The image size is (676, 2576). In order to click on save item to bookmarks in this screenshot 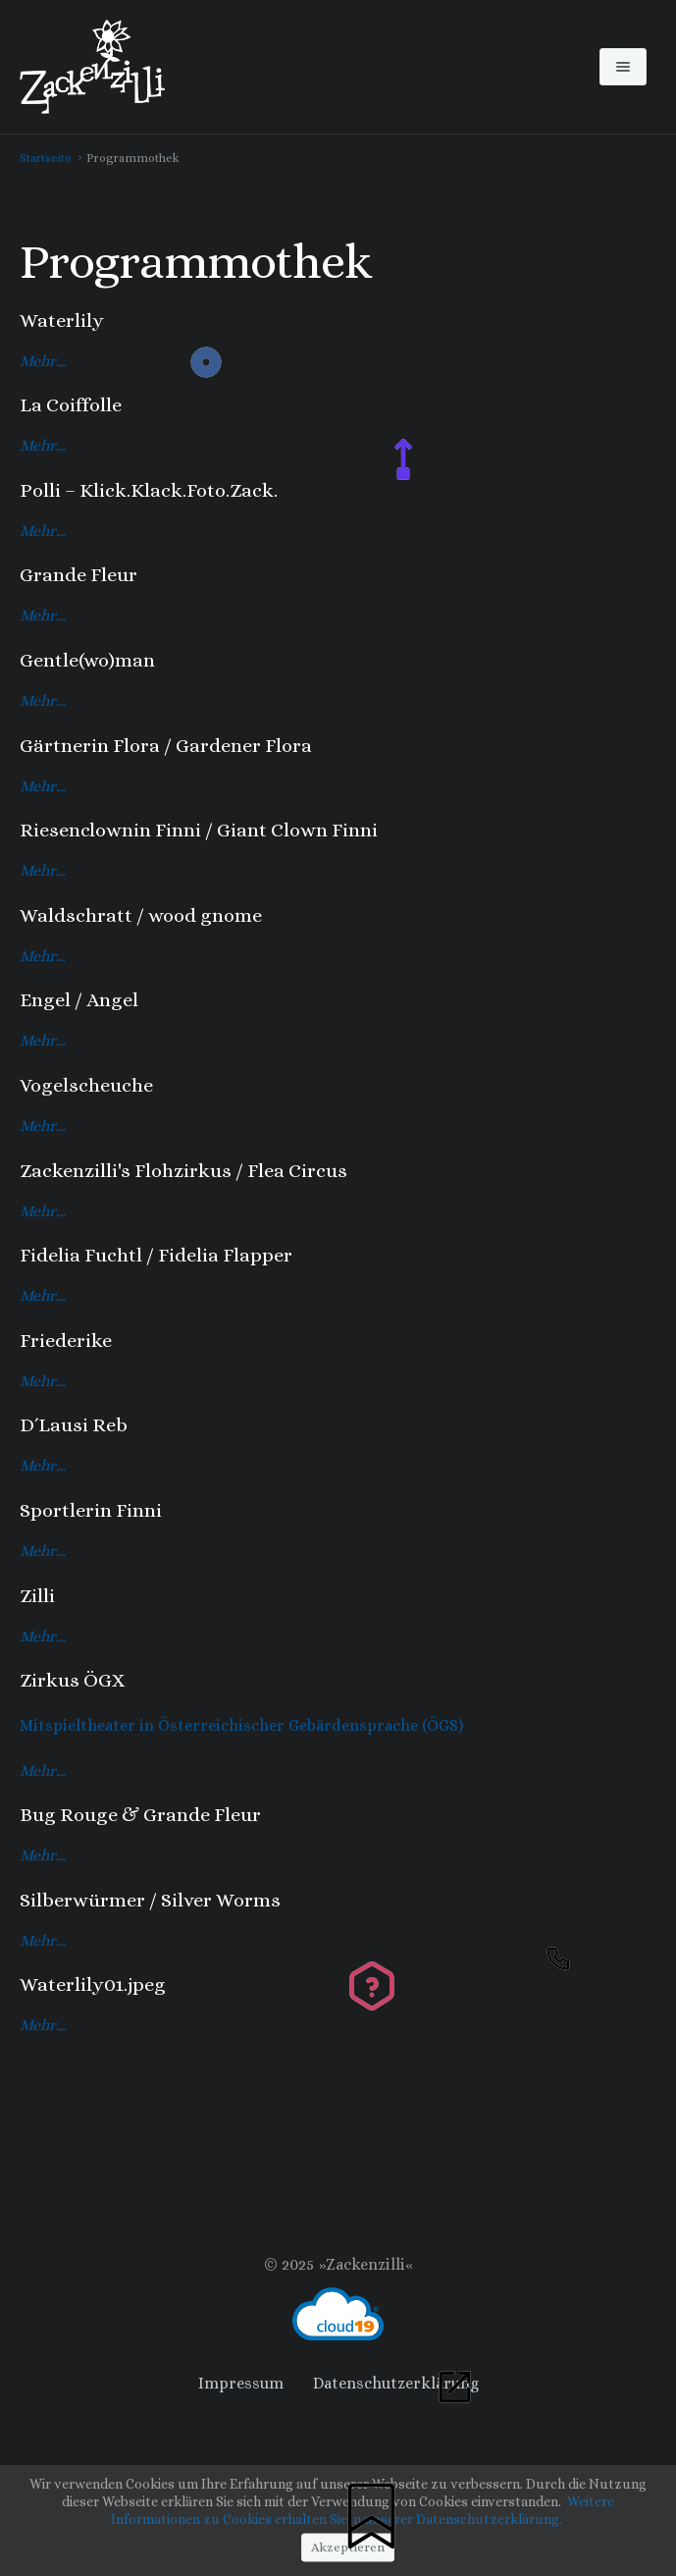, I will do `click(371, 2514)`.